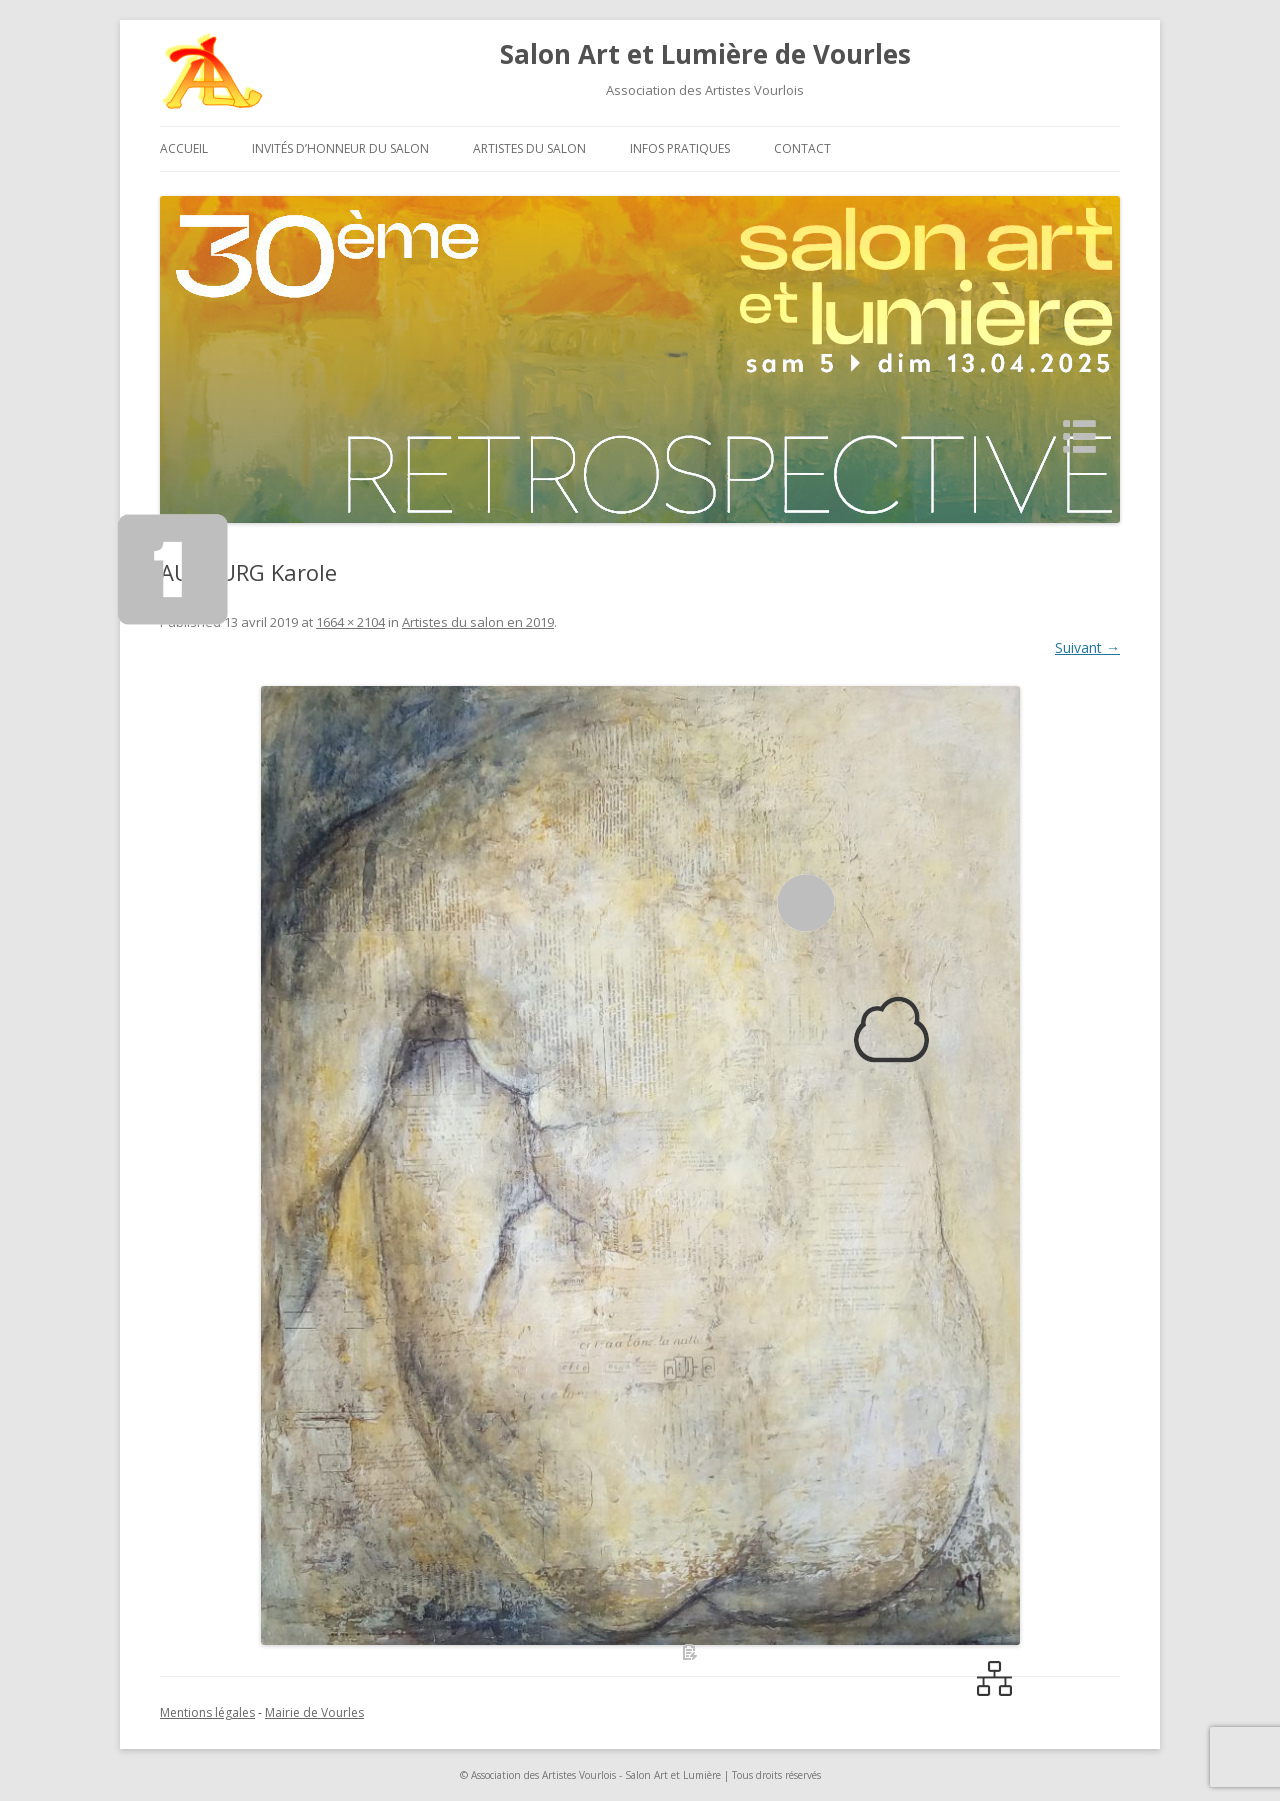 The height and width of the screenshot is (1801, 1280). What do you see at coordinates (994, 1678) in the screenshot?
I see `view wired network connections` at bounding box center [994, 1678].